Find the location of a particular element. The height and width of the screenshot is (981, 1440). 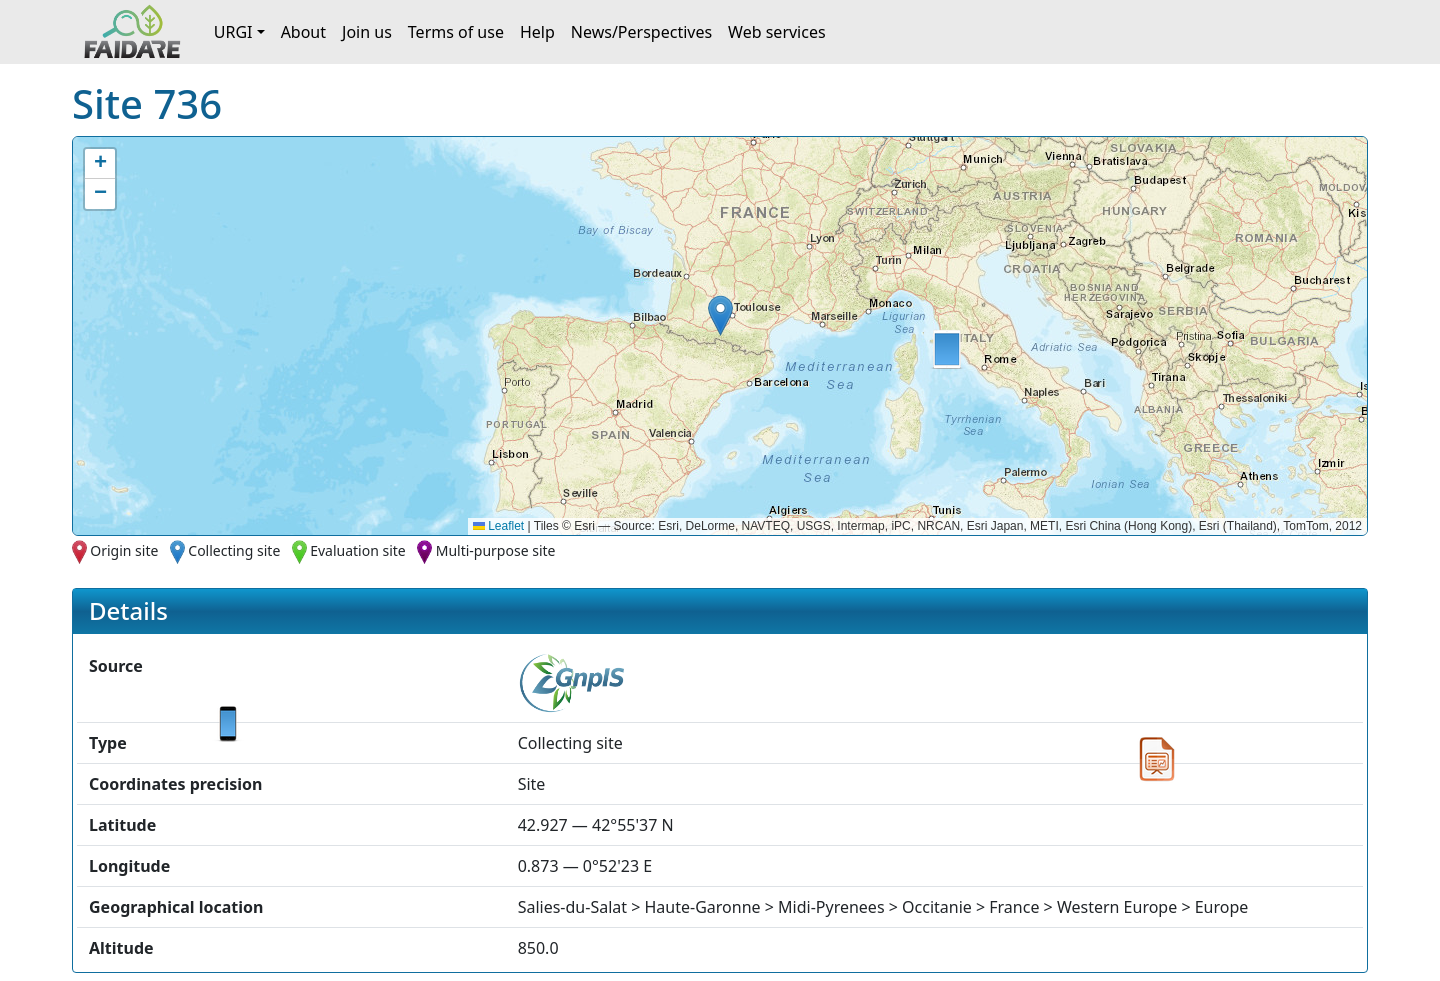

open a presentation template file is located at coordinates (1157, 759).